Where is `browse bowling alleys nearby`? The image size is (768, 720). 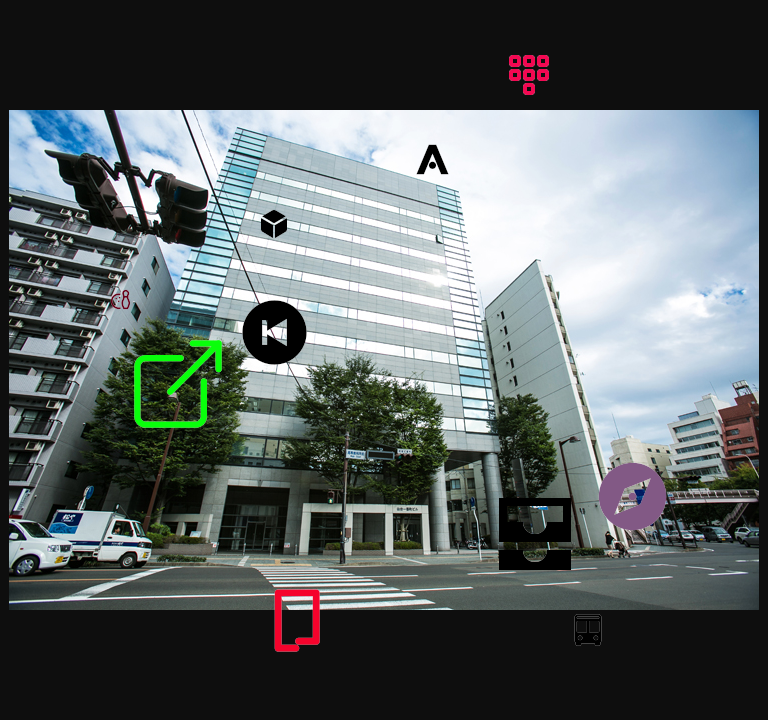 browse bowling alleys nearby is located at coordinates (120, 299).